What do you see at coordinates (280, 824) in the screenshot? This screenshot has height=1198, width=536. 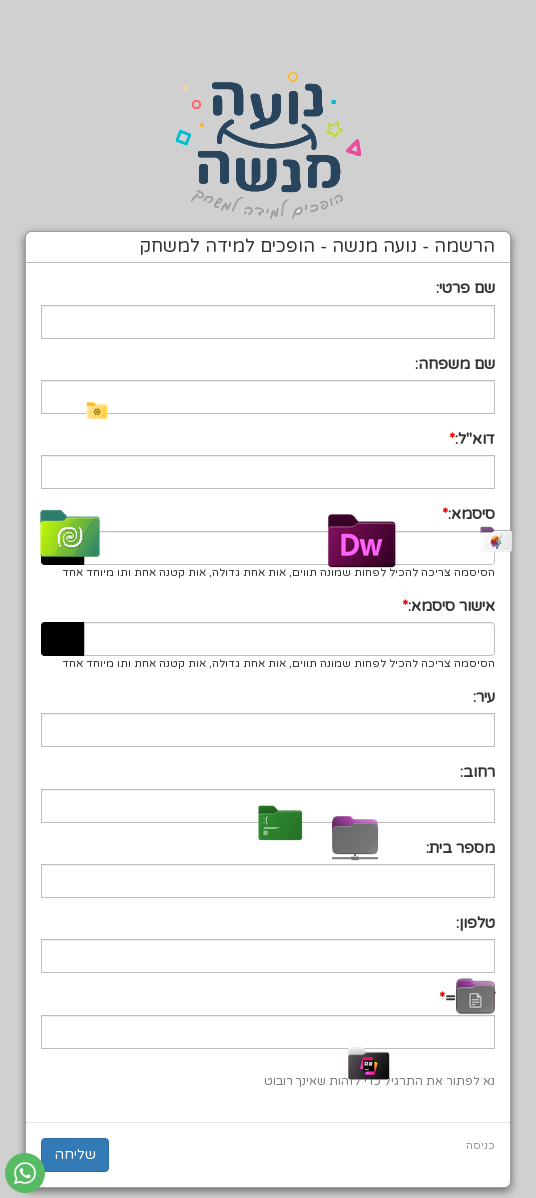 I see `folder containing windows insider or beta system files` at bounding box center [280, 824].